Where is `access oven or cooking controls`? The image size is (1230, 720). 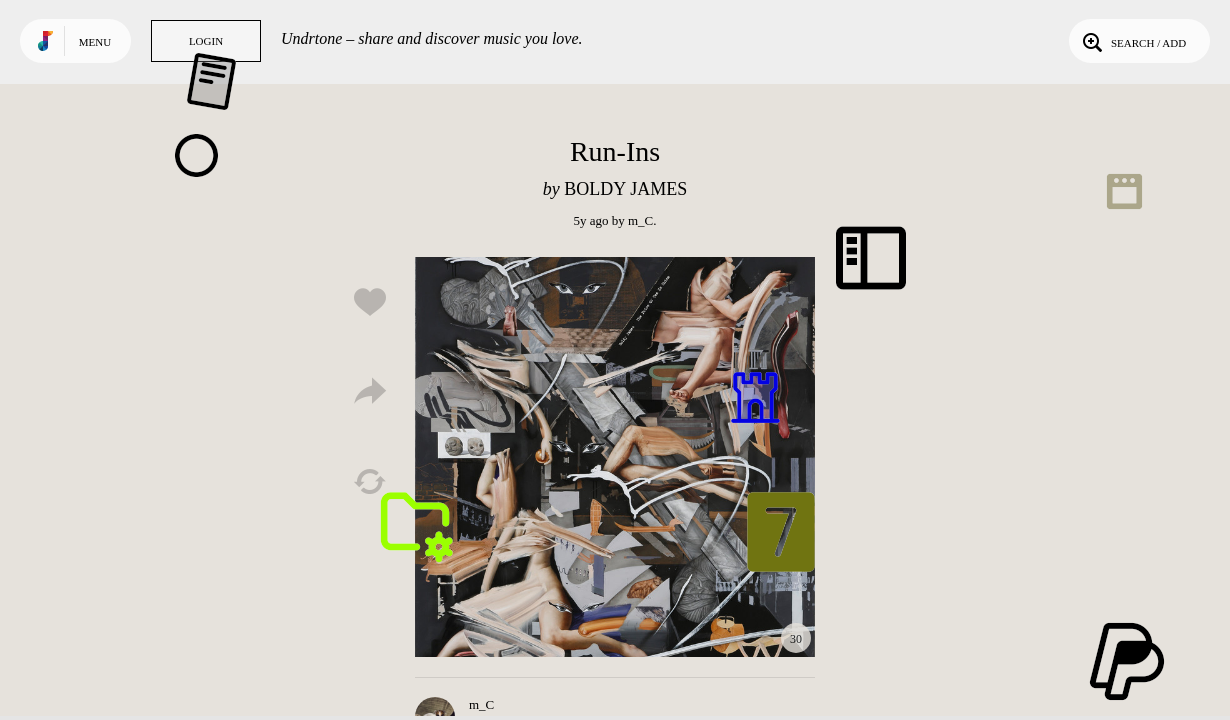 access oven or cooking controls is located at coordinates (1124, 191).